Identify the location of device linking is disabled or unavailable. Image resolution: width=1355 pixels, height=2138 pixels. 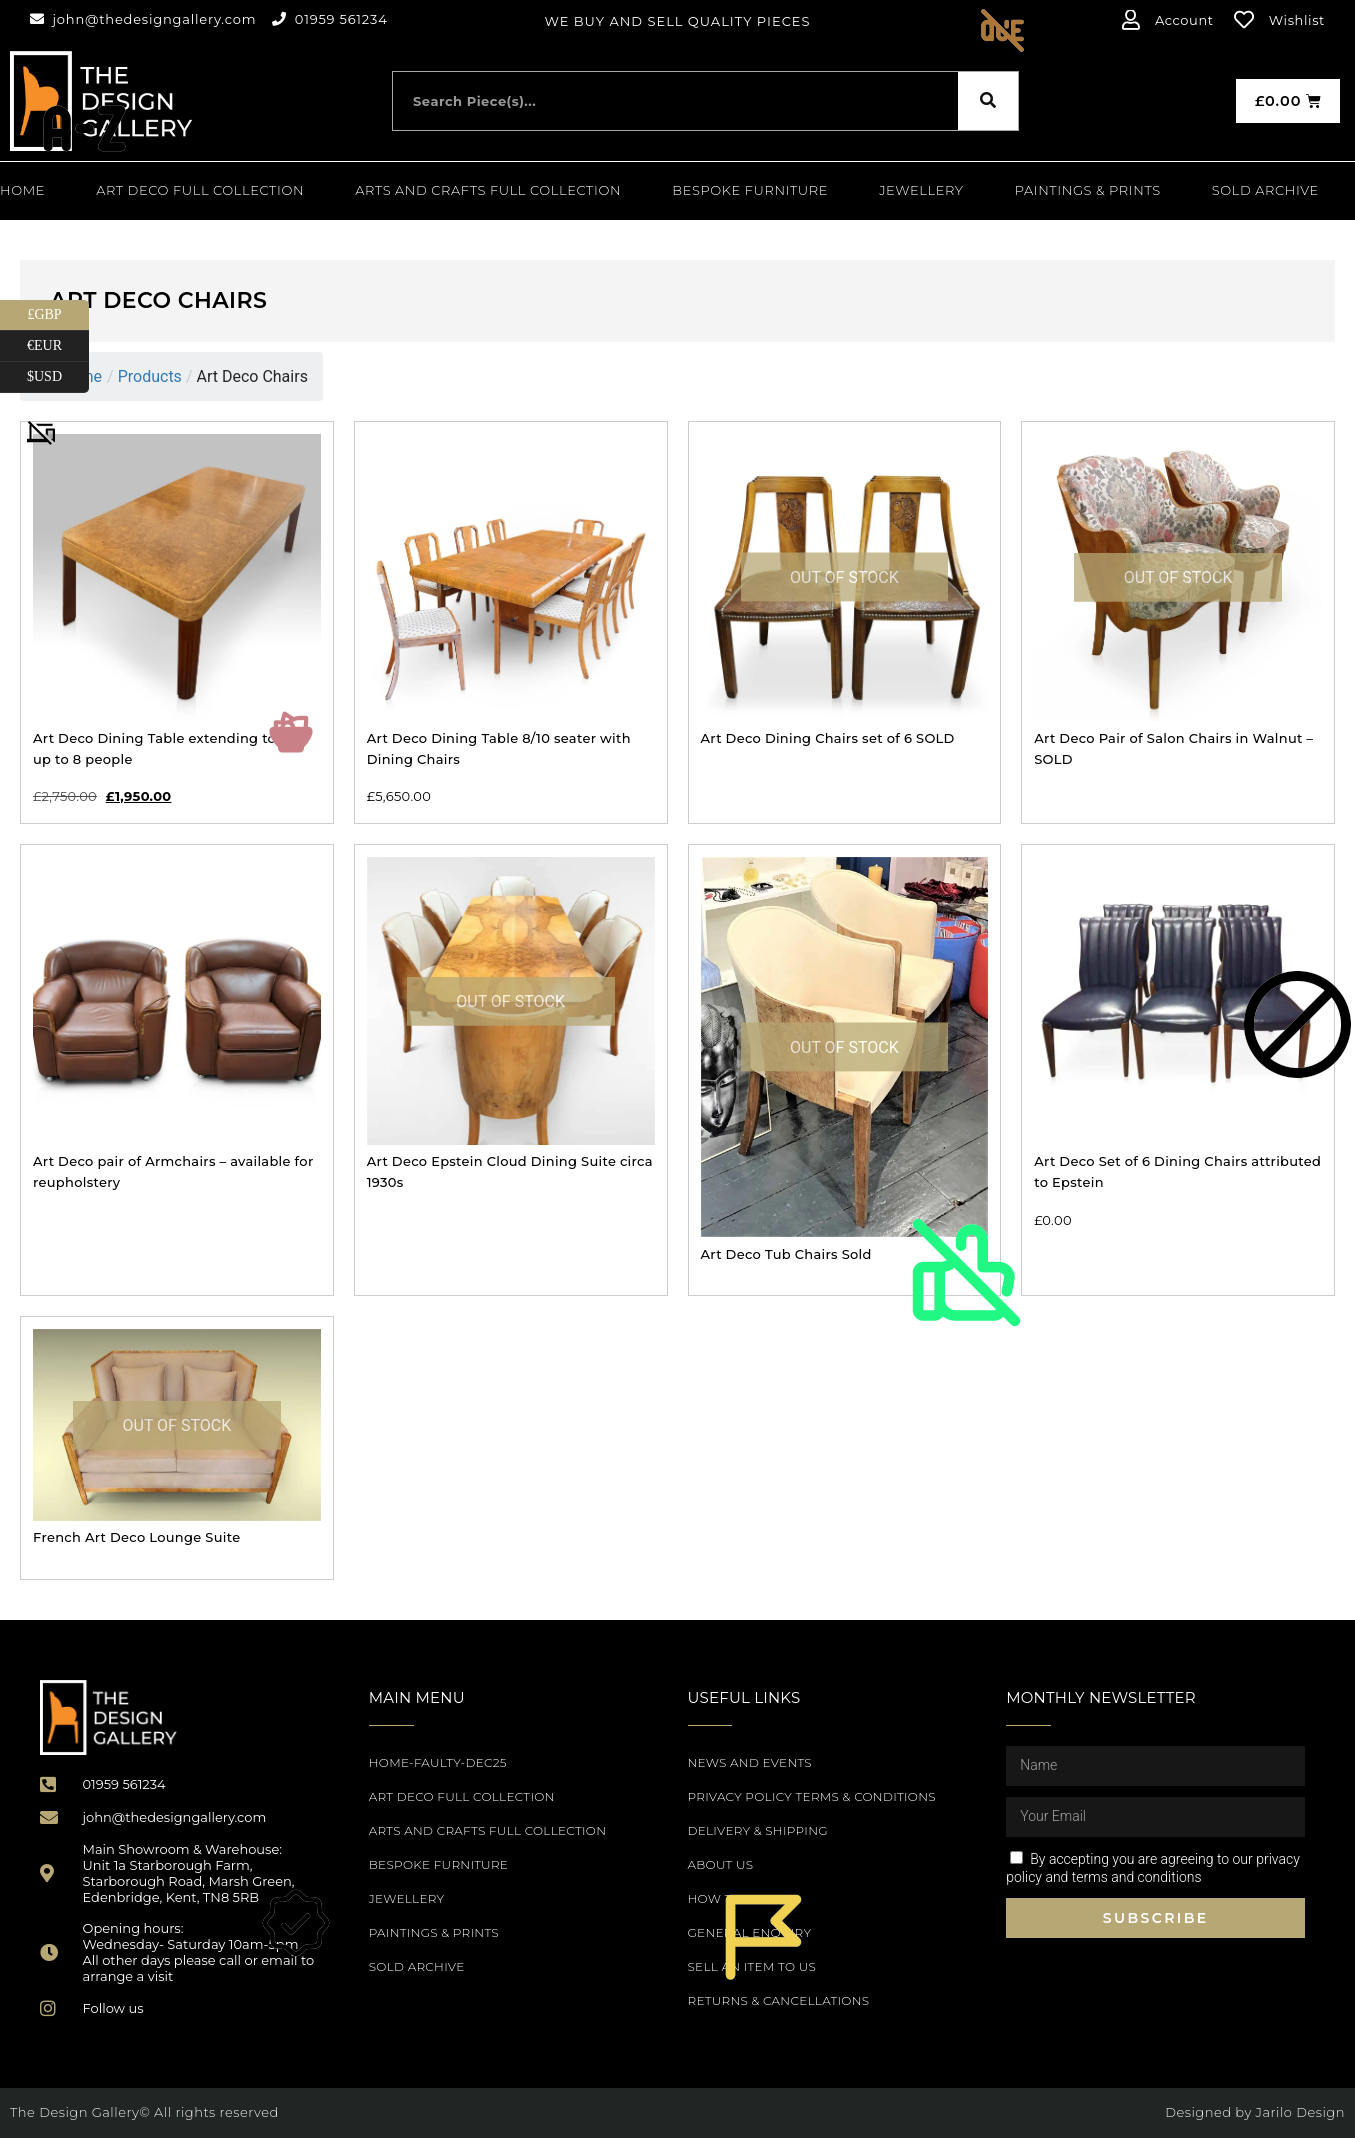
(41, 433).